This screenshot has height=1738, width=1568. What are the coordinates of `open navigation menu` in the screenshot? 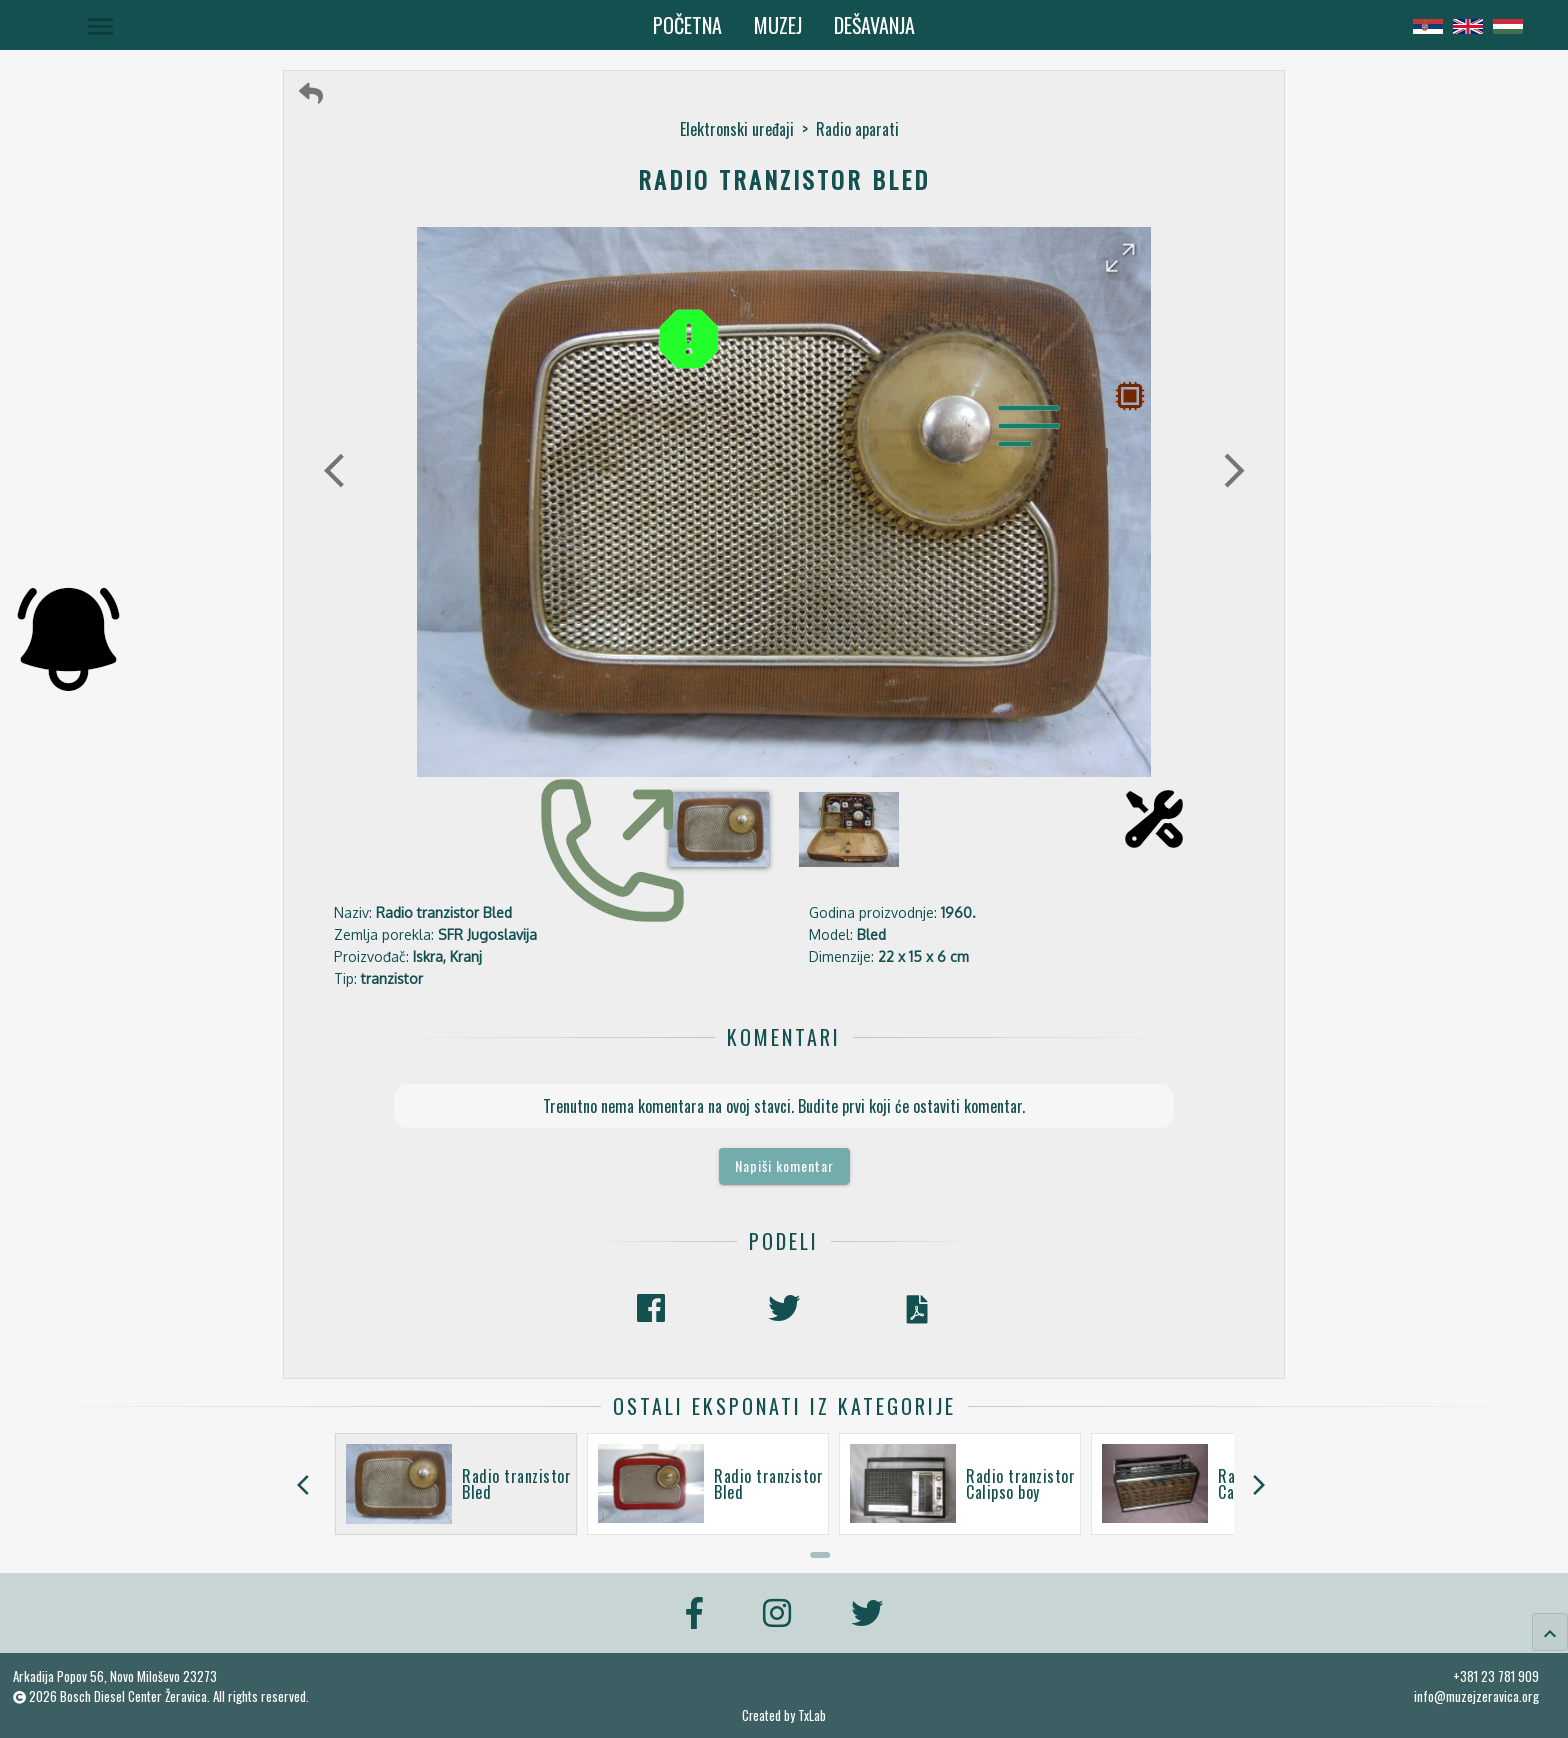 It's located at (1029, 426).